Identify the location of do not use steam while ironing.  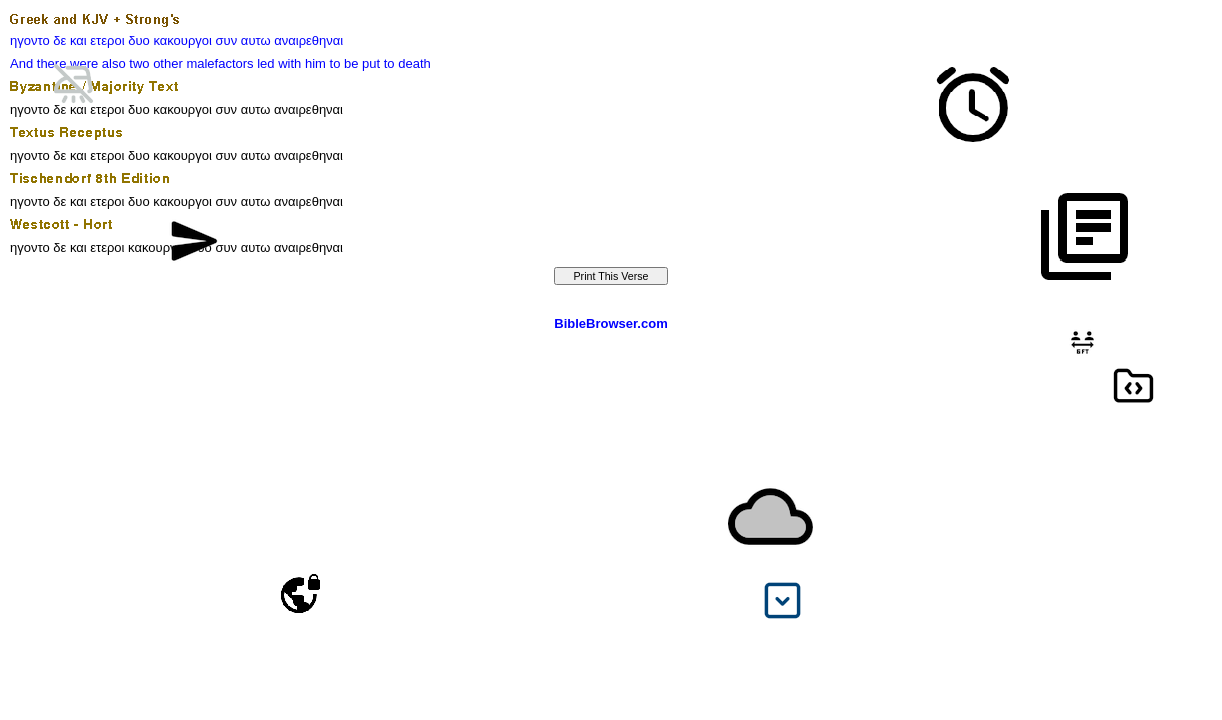
(73, 83).